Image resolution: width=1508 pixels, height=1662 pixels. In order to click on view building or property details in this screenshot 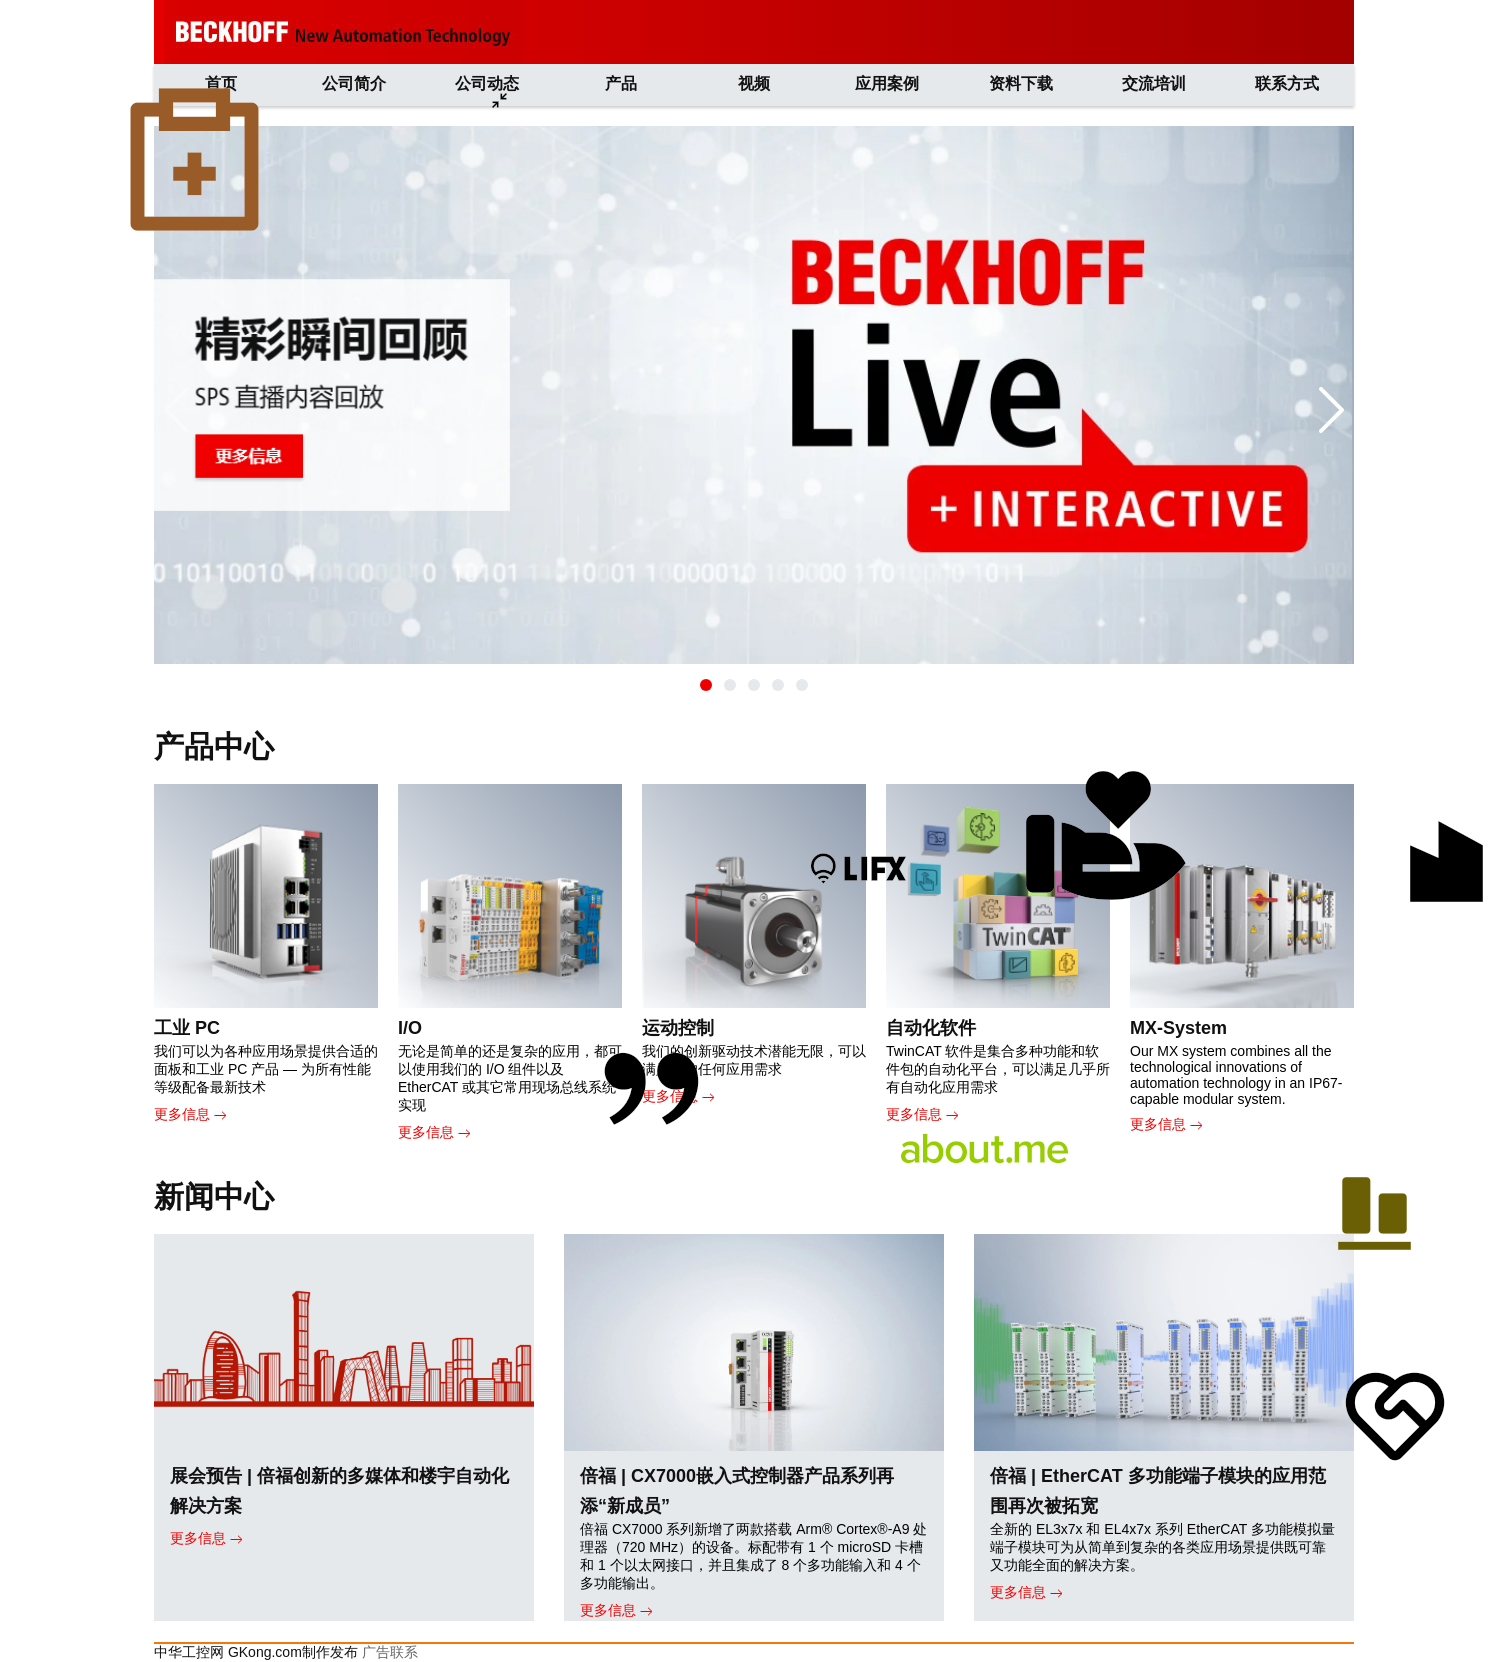, I will do `click(1446, 865)`.